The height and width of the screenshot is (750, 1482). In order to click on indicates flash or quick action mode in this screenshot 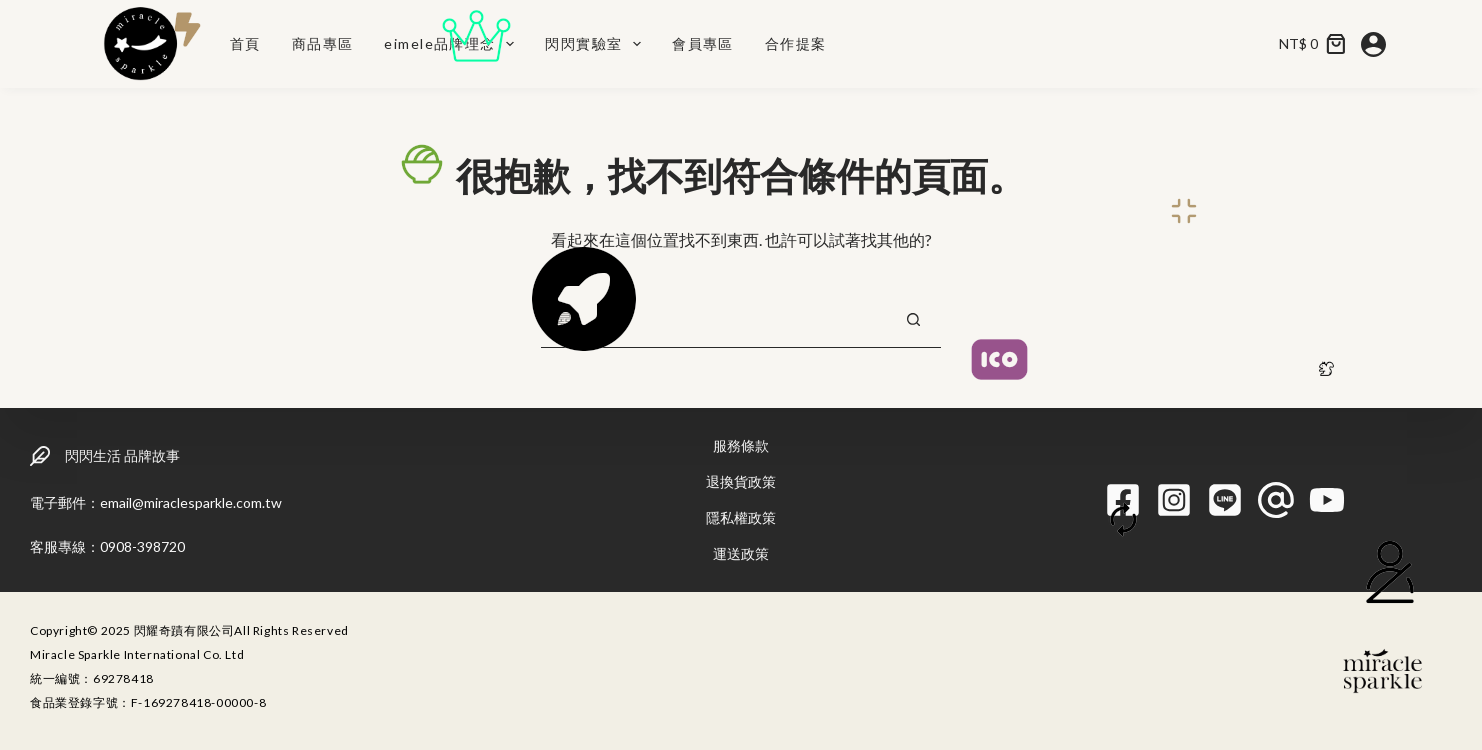, I will do `click(187, 29)`.